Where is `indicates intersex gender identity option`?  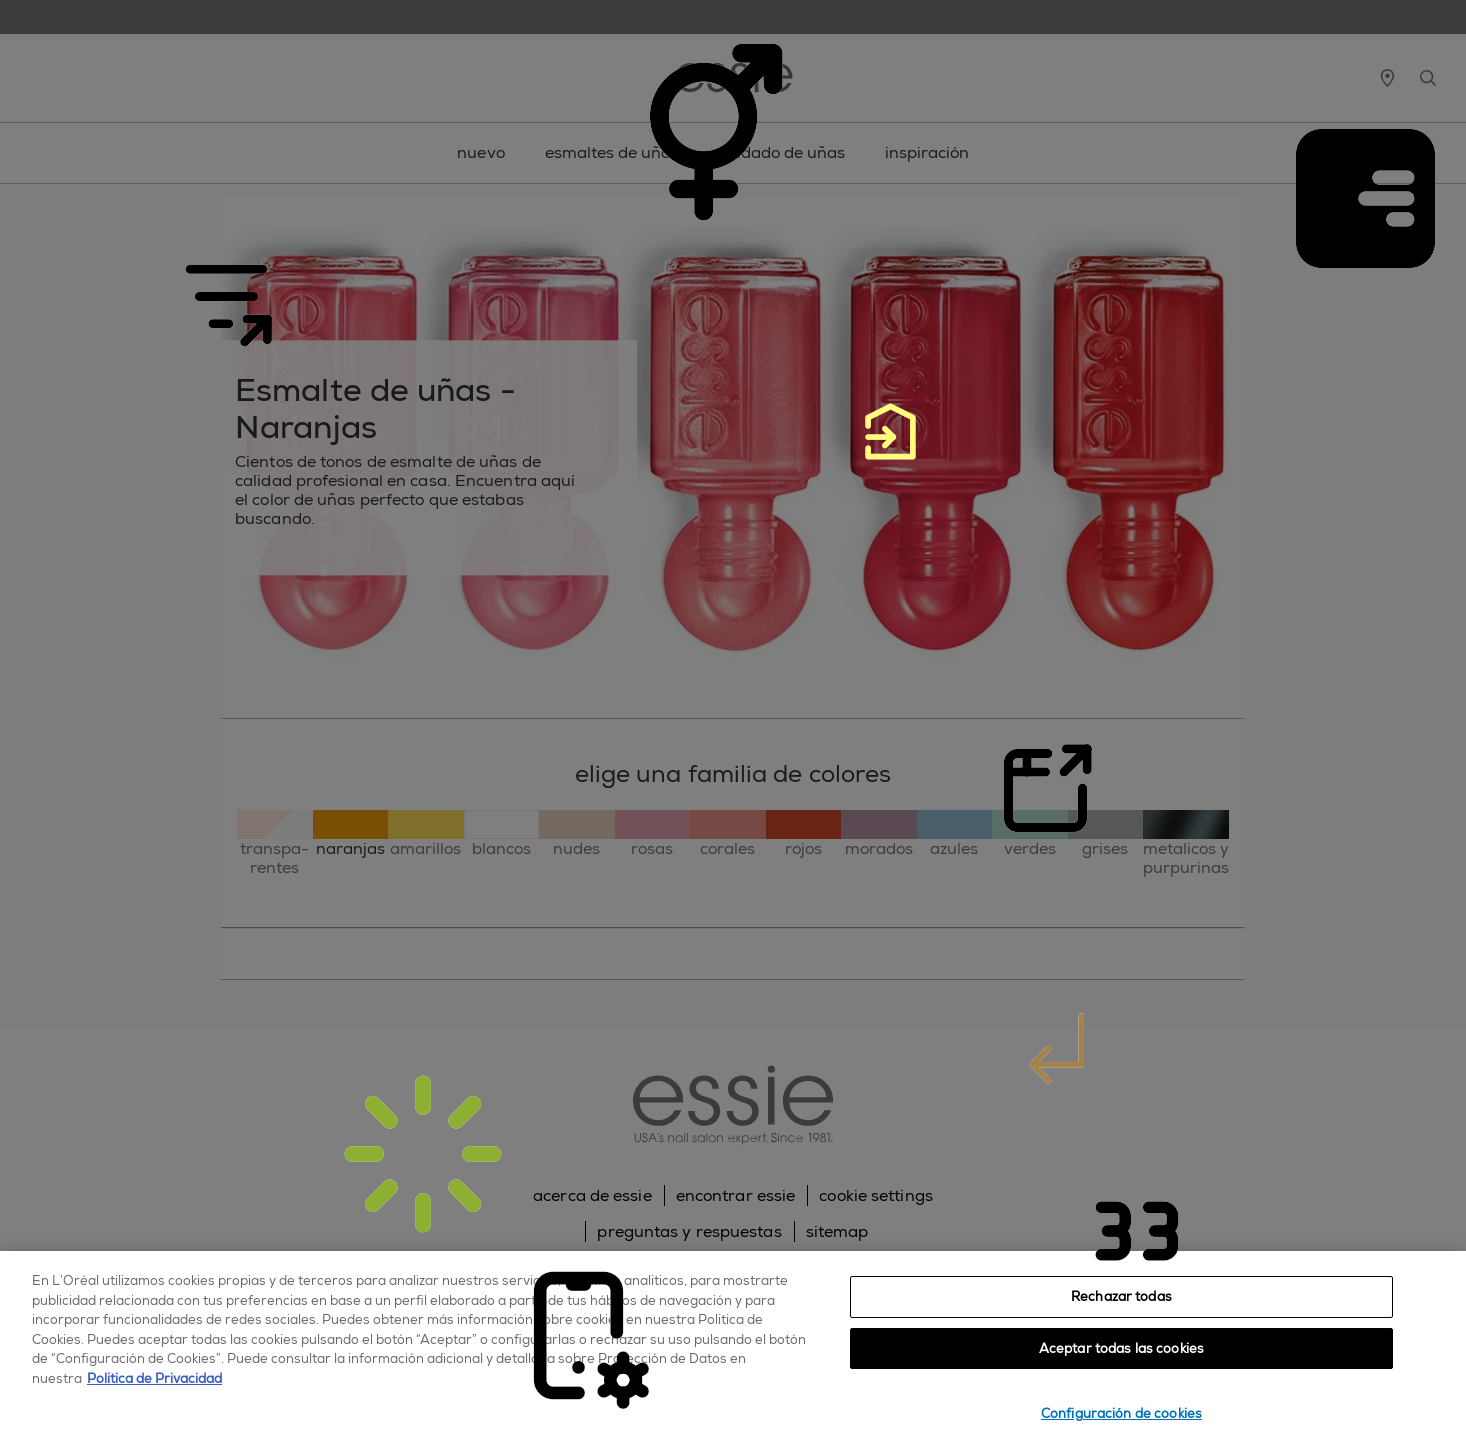 indicates intersex gender identity option is located at coordinates (710, 129).